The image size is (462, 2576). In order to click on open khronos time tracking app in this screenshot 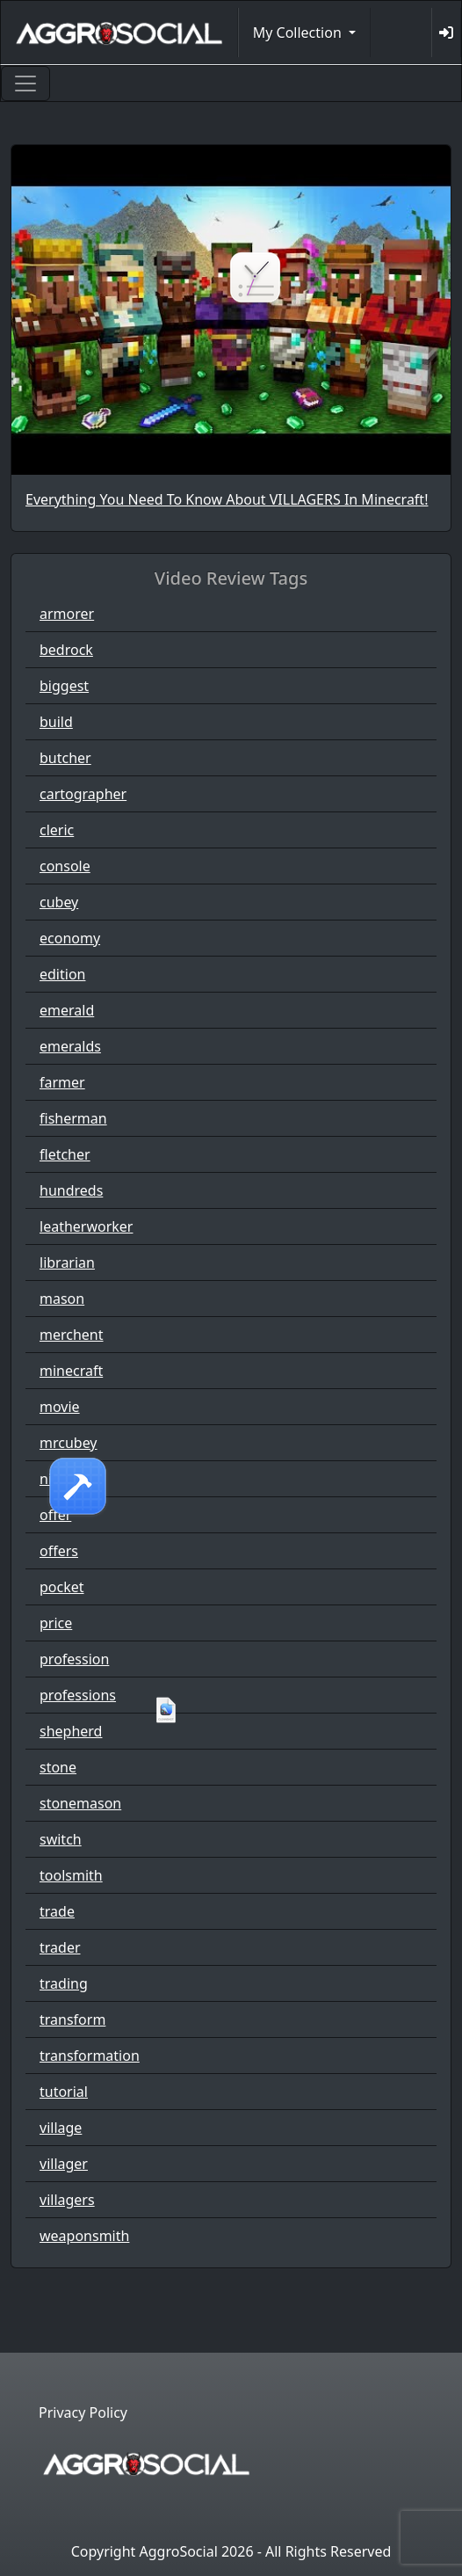, I will do `click(255, 277)`.